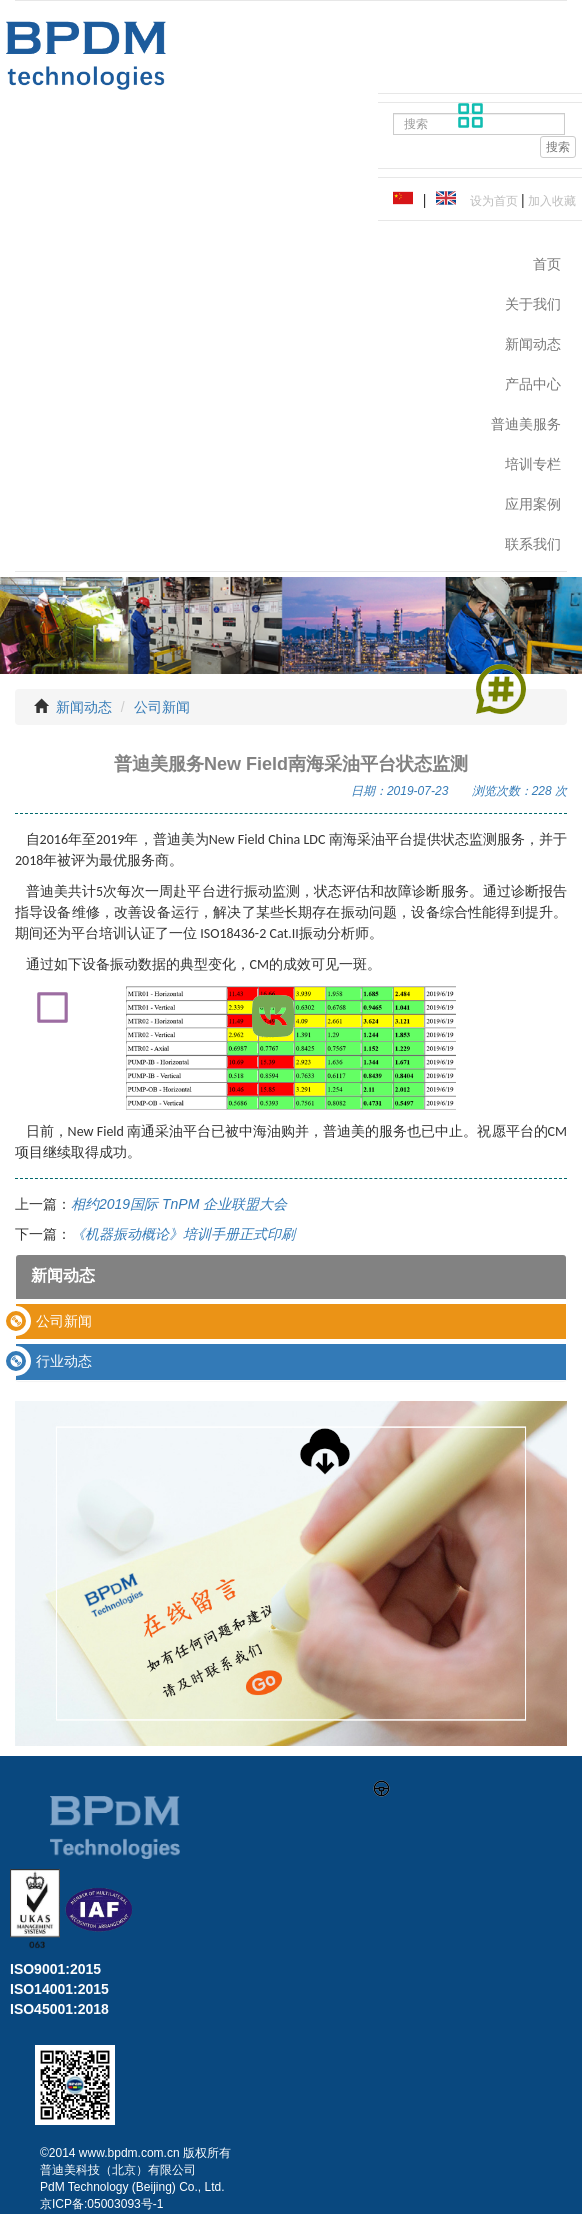  Describe the element at coordinates (52, 1007) in the screenshot. I see `stop media playback` at that location.